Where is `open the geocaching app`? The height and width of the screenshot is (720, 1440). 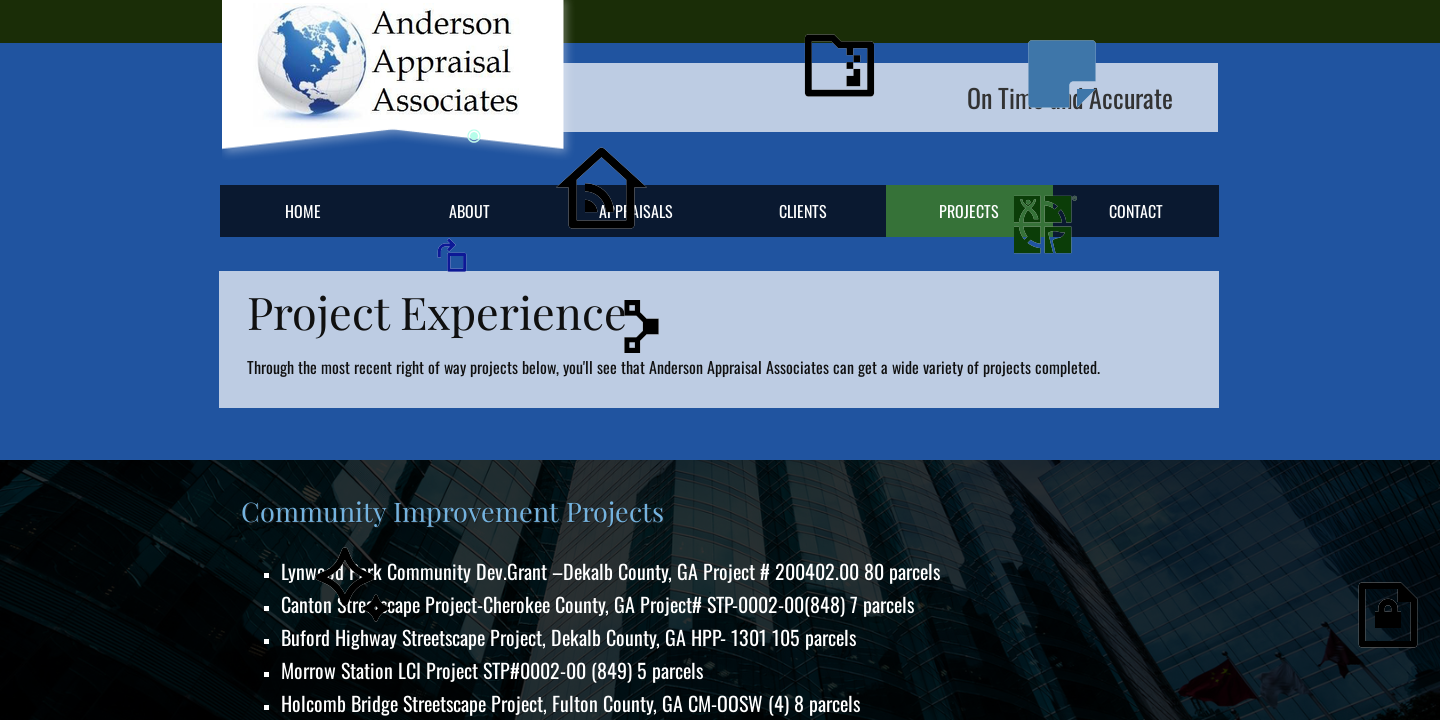 open the geocaching app is located at coordinates (1045, 224).